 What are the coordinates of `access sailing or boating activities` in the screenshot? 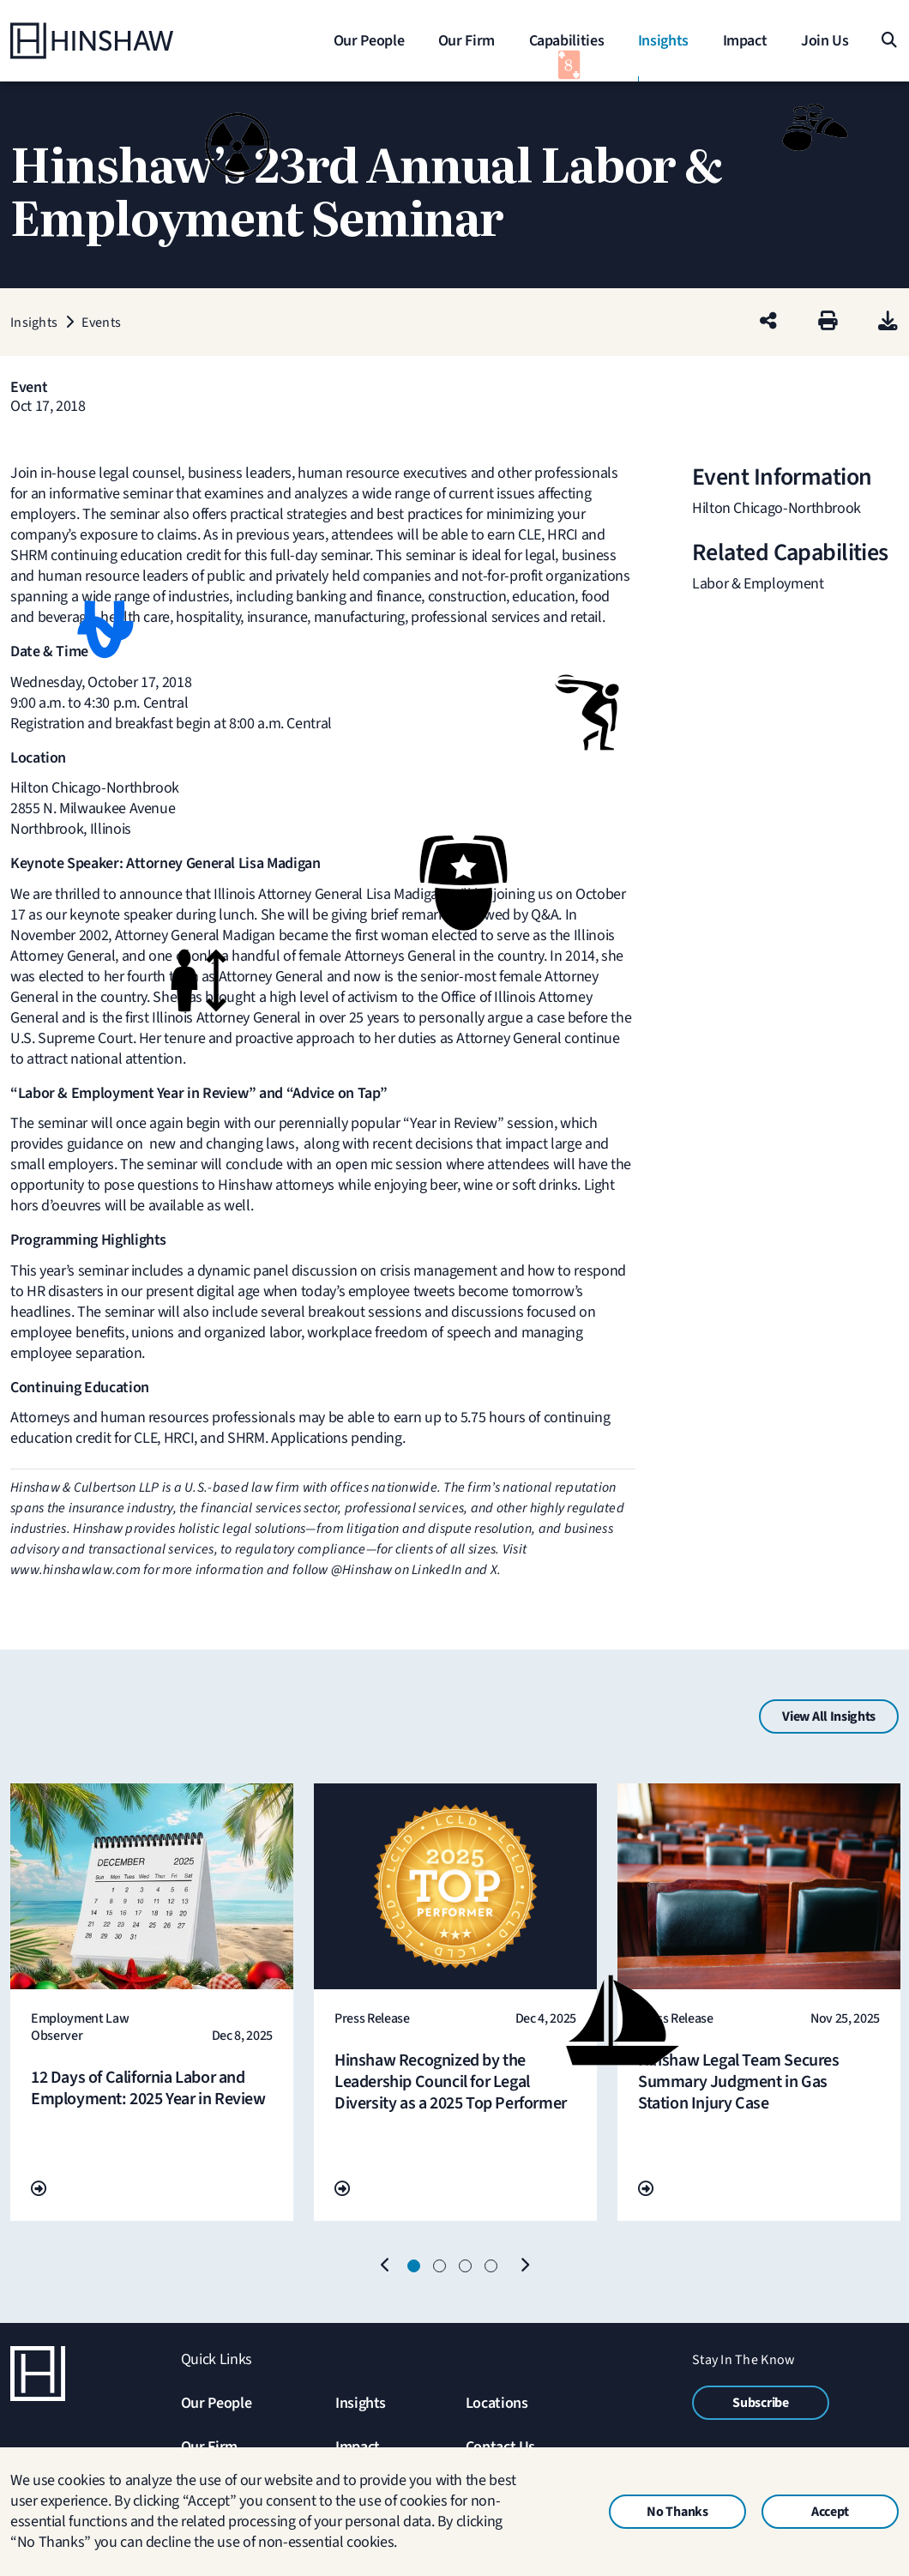 It's located at (623, 2020).